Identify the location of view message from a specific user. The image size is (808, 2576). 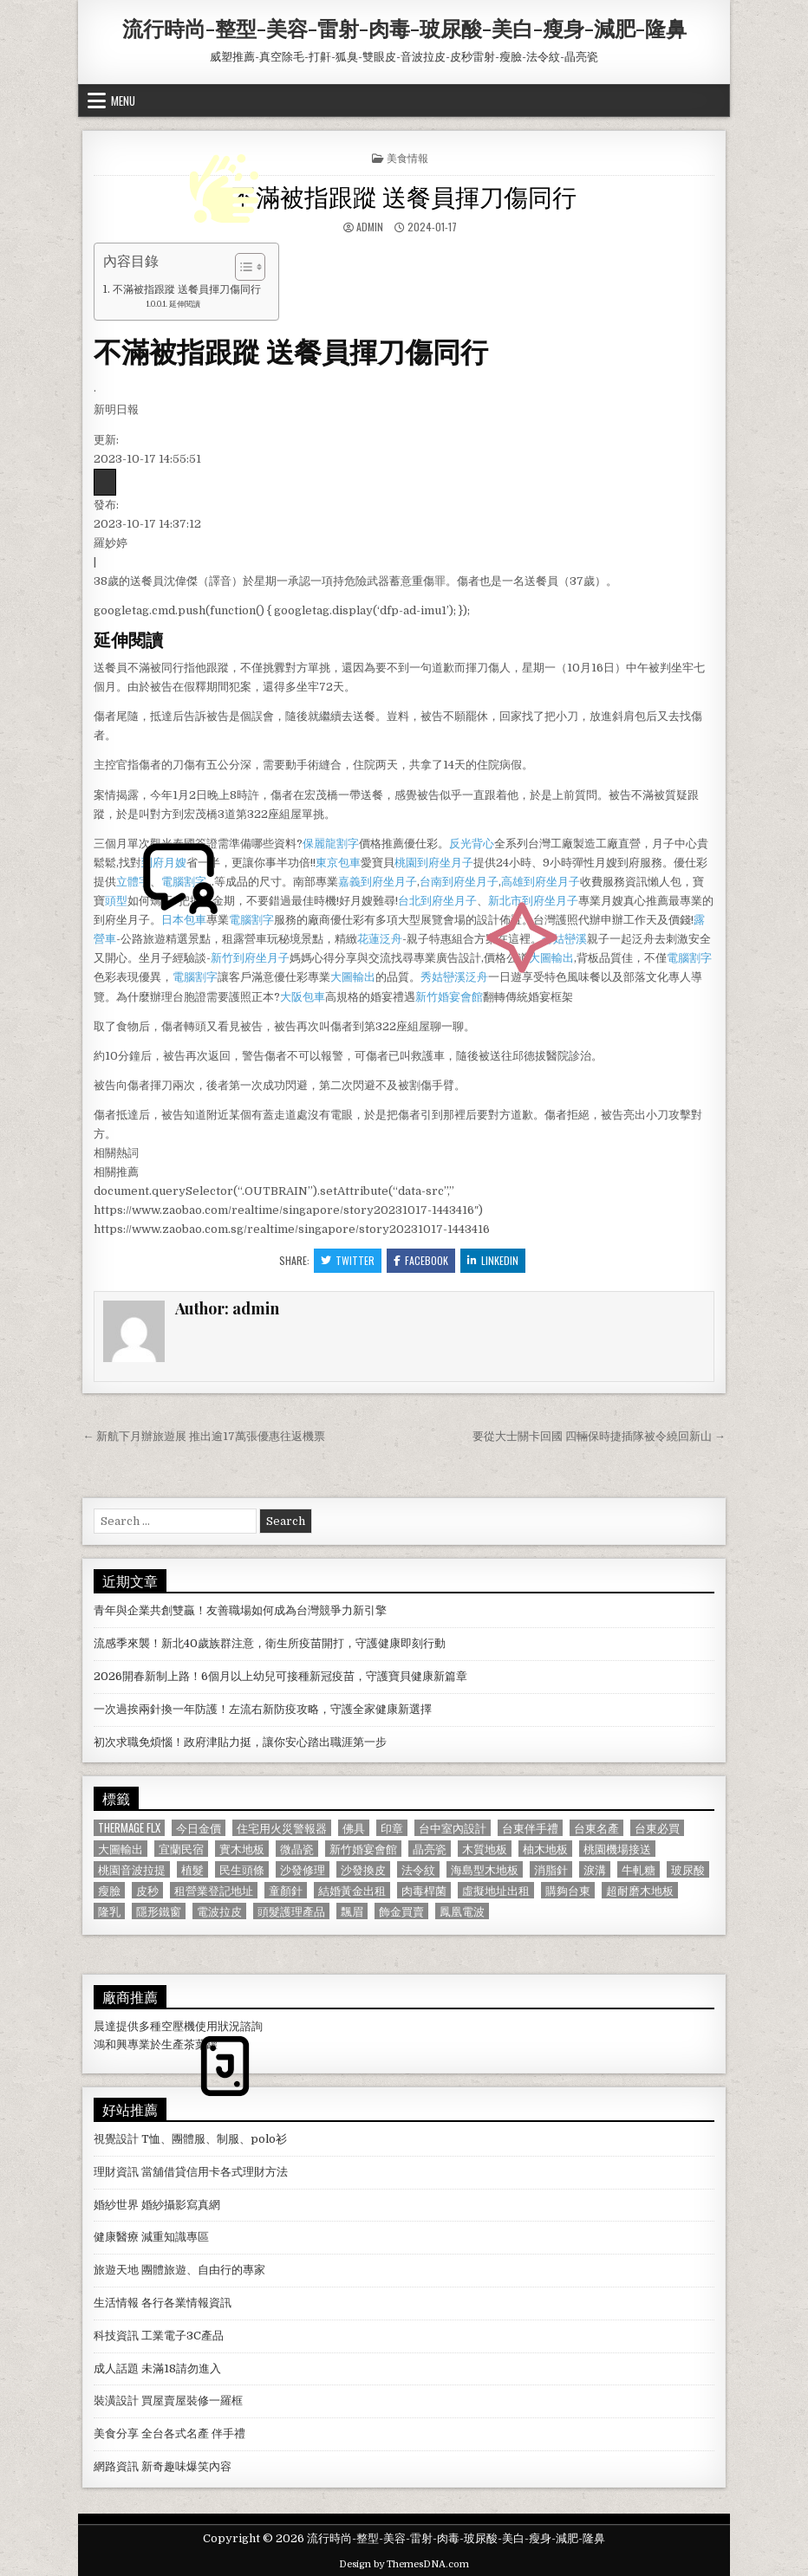
(179, 875).